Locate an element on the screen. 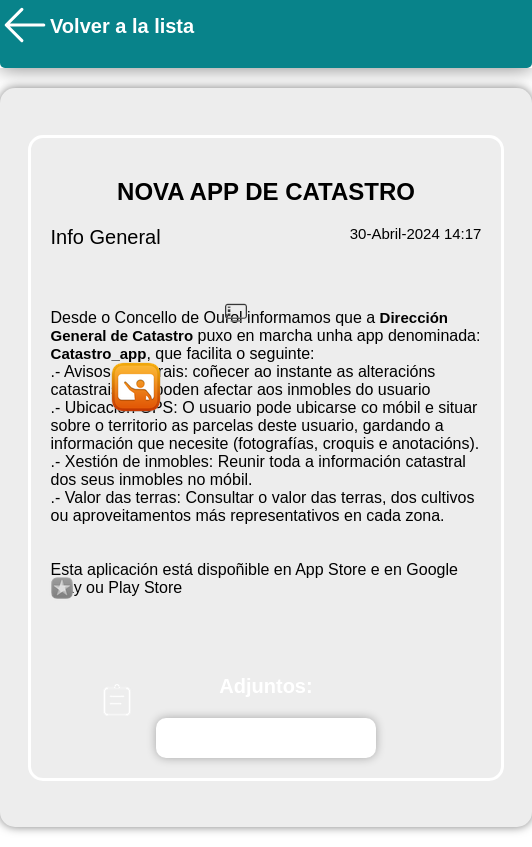 This screenshot has height=847, width=532. access ubuntu panel preferences is located at coordinates (236, 312).